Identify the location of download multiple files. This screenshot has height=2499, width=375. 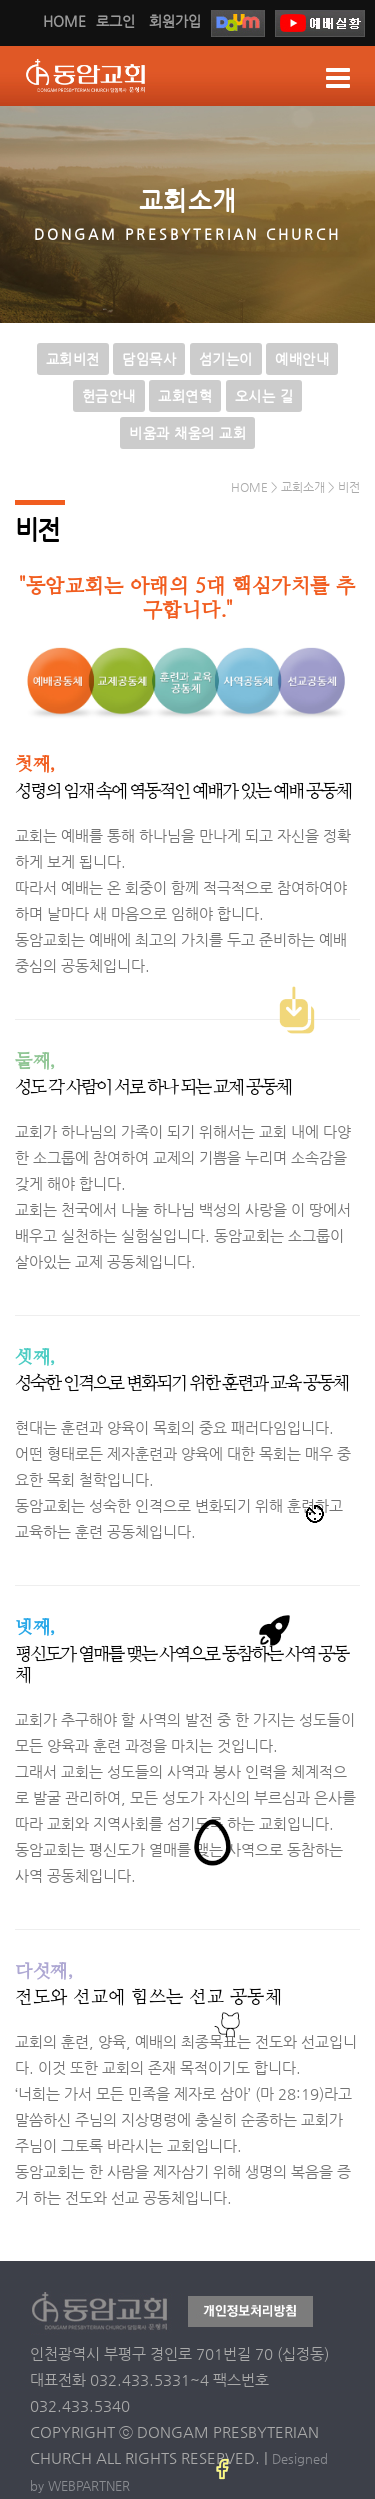
(297, 1010).